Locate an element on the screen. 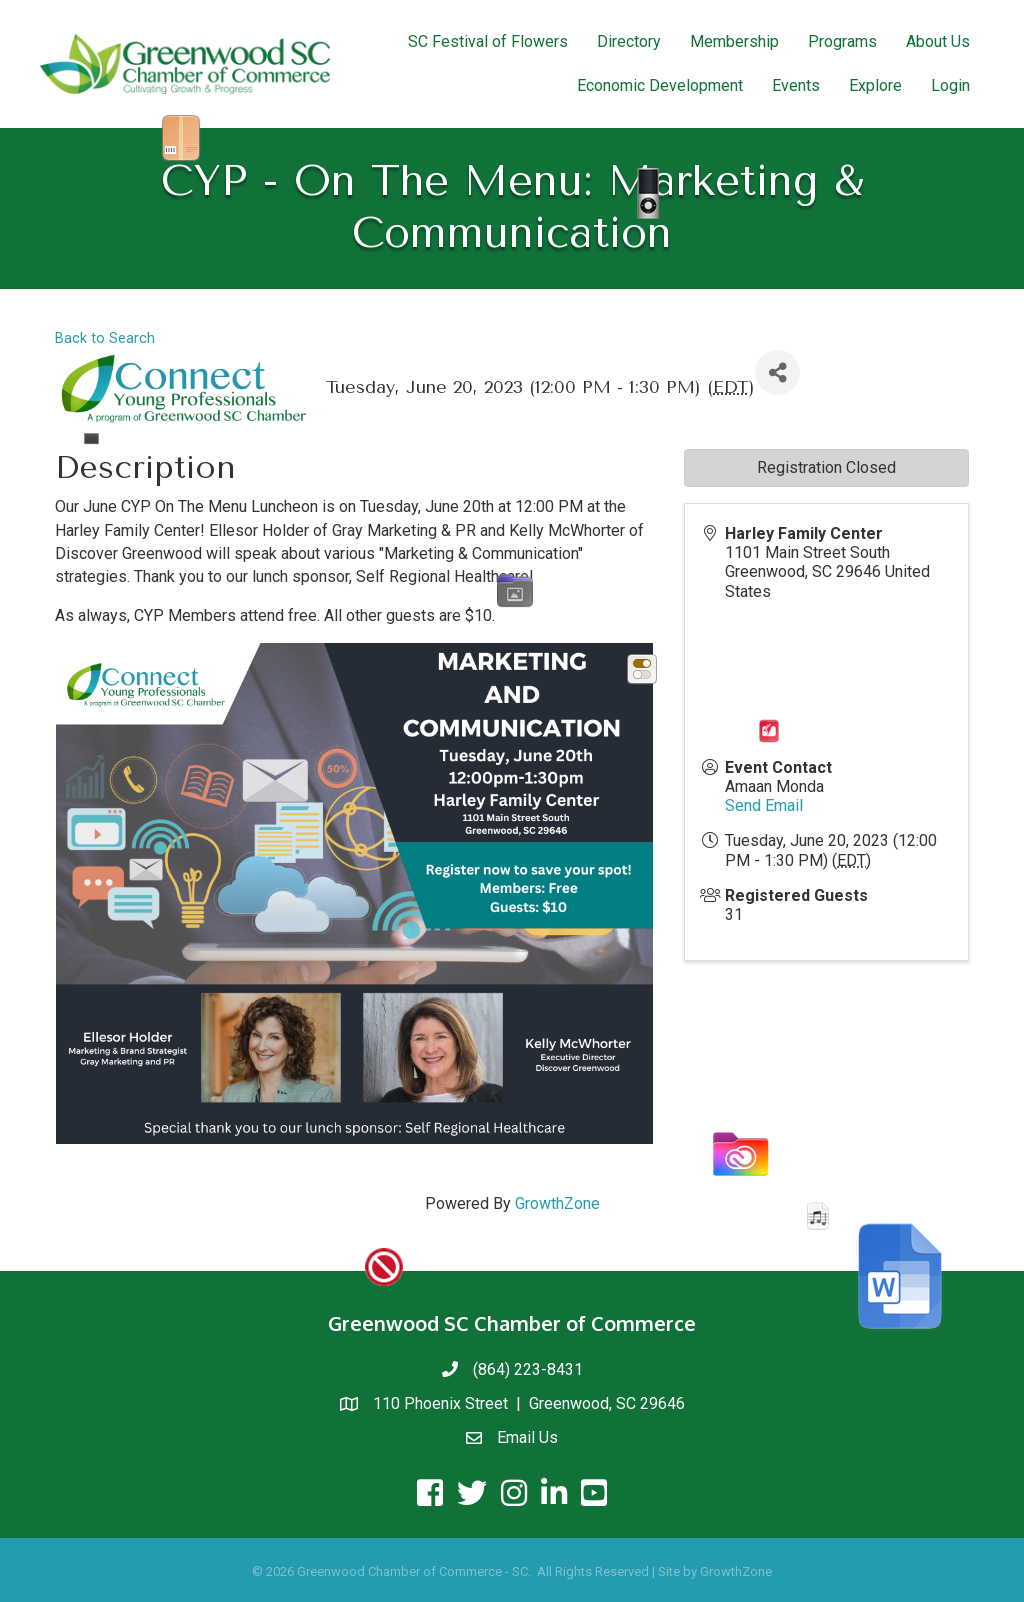 This screenshot has height=1602, width=1024. open unity tweak tool settings is located at coordinates (642, 669).